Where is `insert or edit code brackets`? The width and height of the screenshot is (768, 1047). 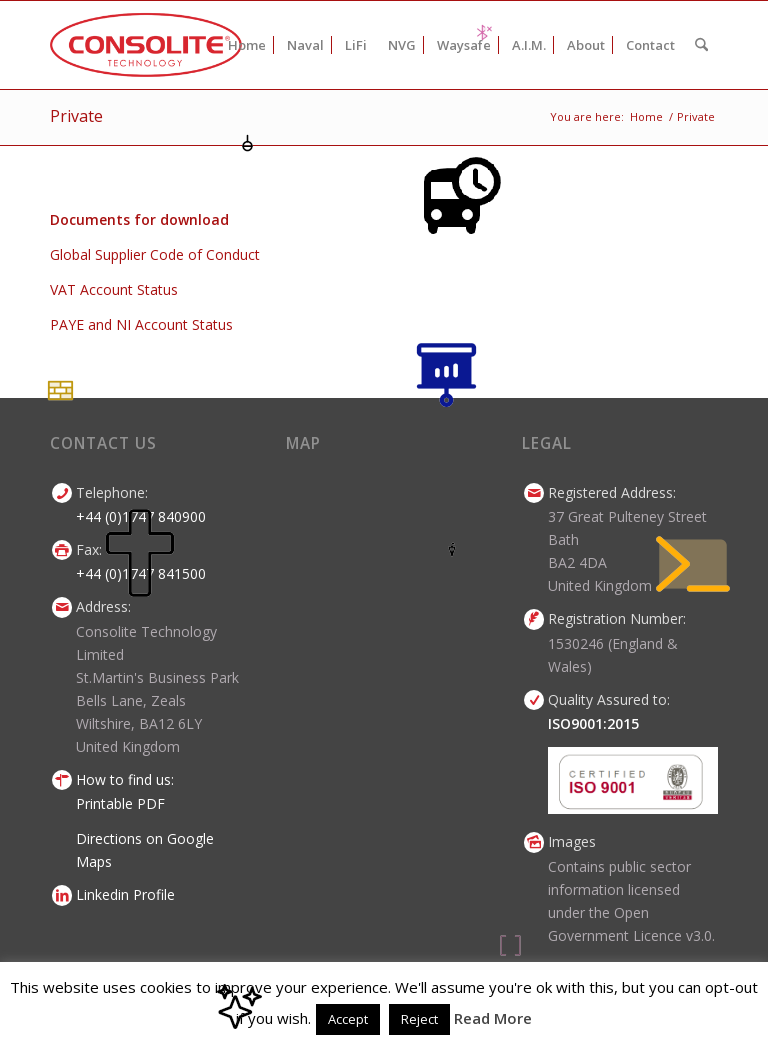
insert or edit code brackets is located at coordinates (510, 945).